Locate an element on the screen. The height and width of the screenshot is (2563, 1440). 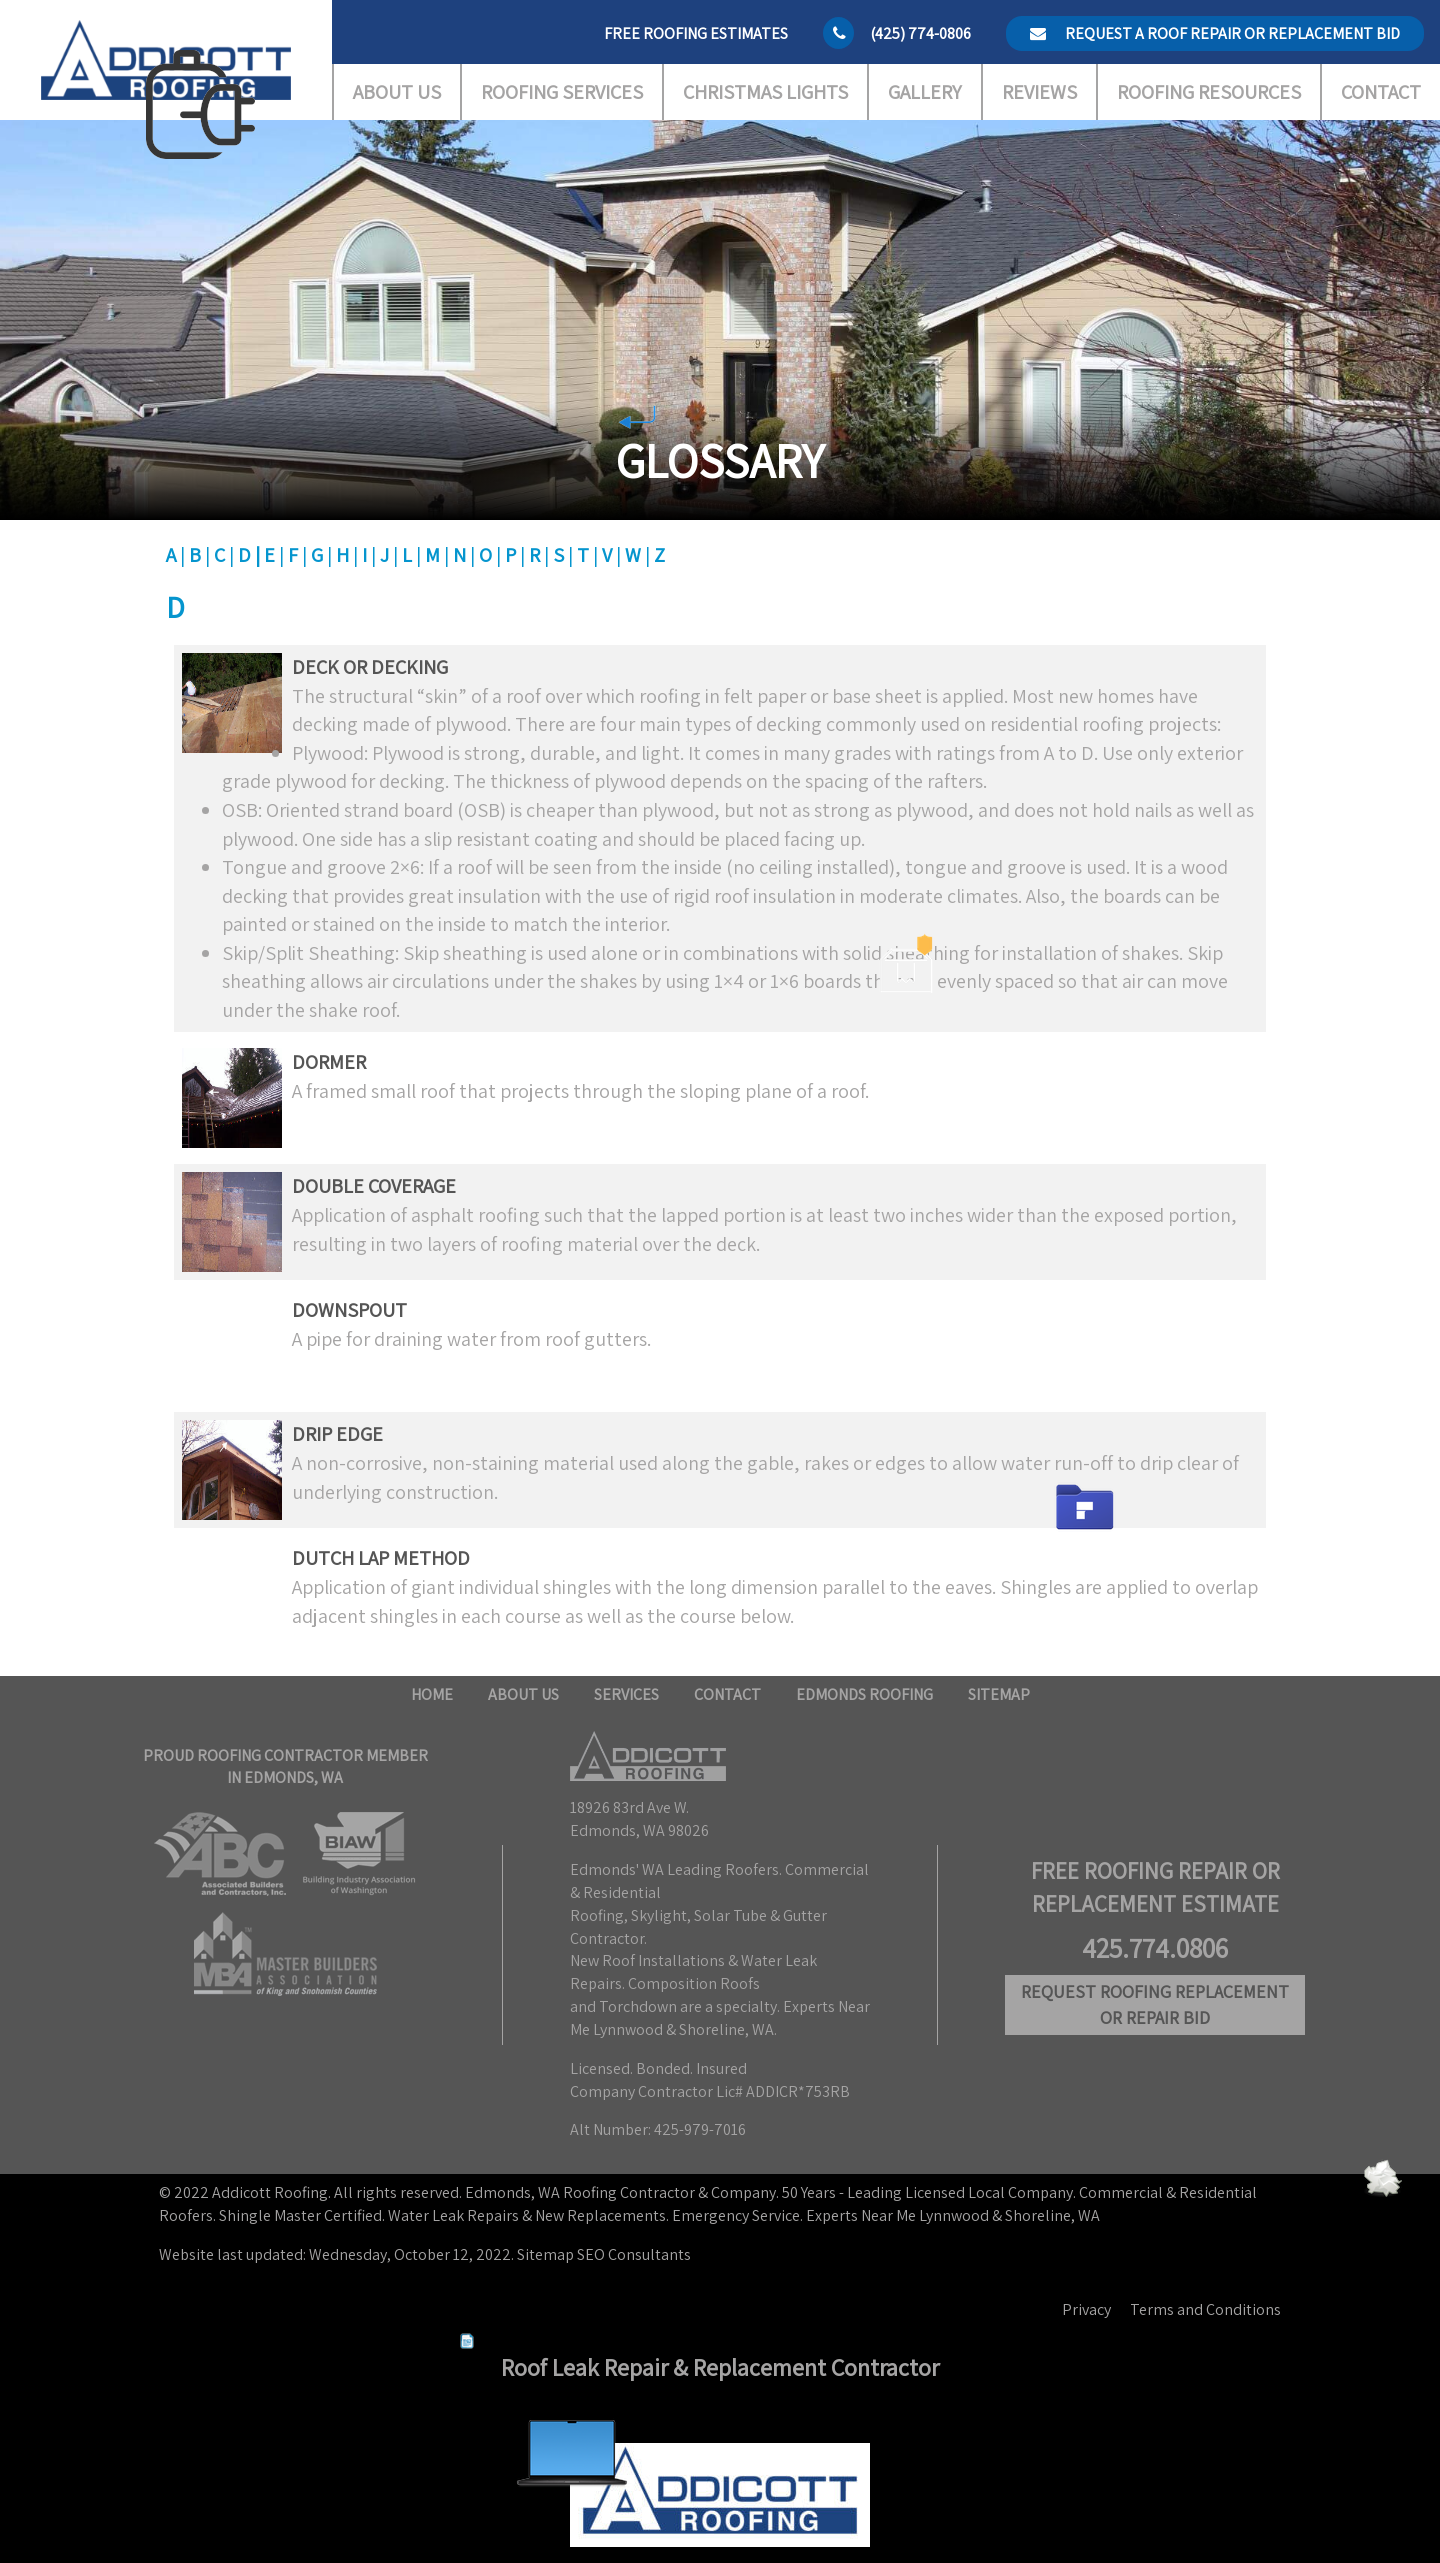
reply to an email message is located at coordinates (636, 414).